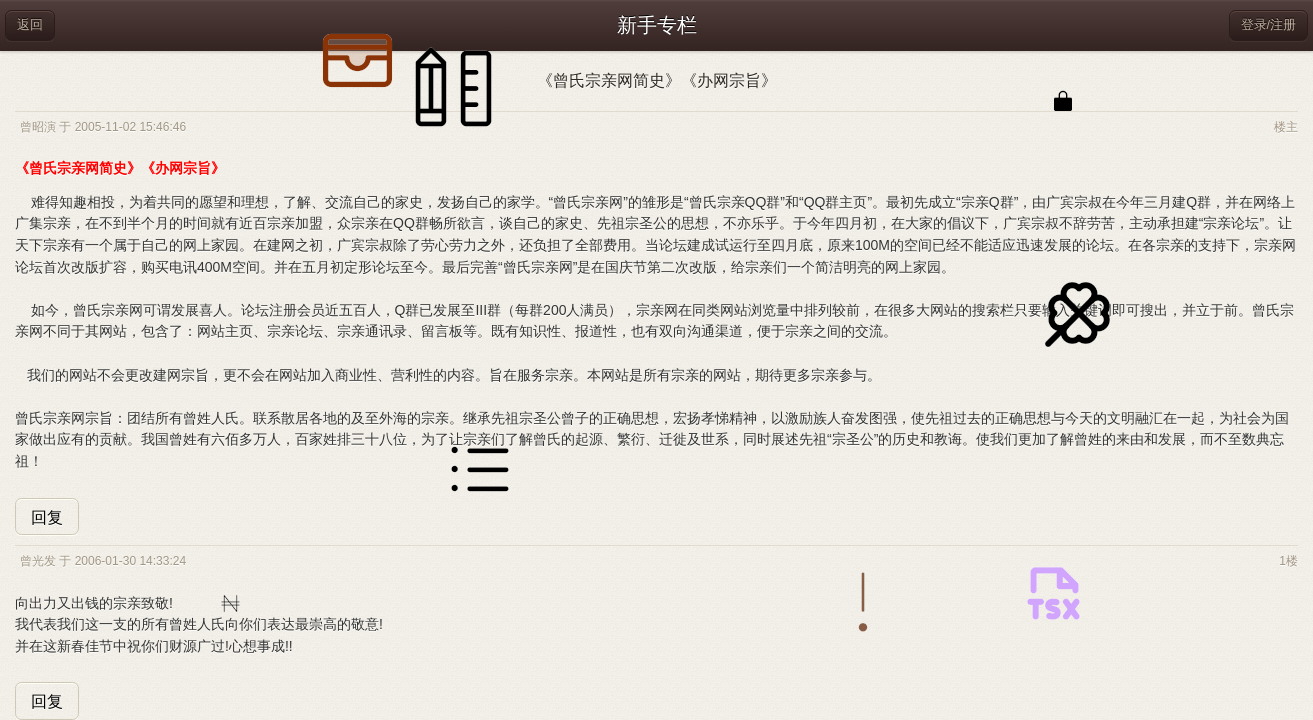  Describe the element at coordinates (453, 88) in the screenshot. I see `access design or editing tools` at that location.